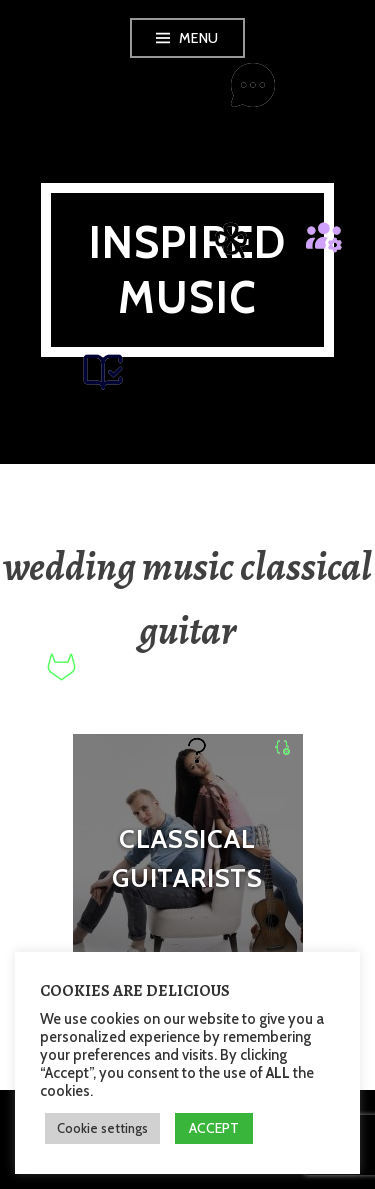 The height and width of the screenshot is (1189, 375). What do you see at coordinates (61, 666) in the screenshot?
I see `open gitlab repository` at bounding box center [61, 666].